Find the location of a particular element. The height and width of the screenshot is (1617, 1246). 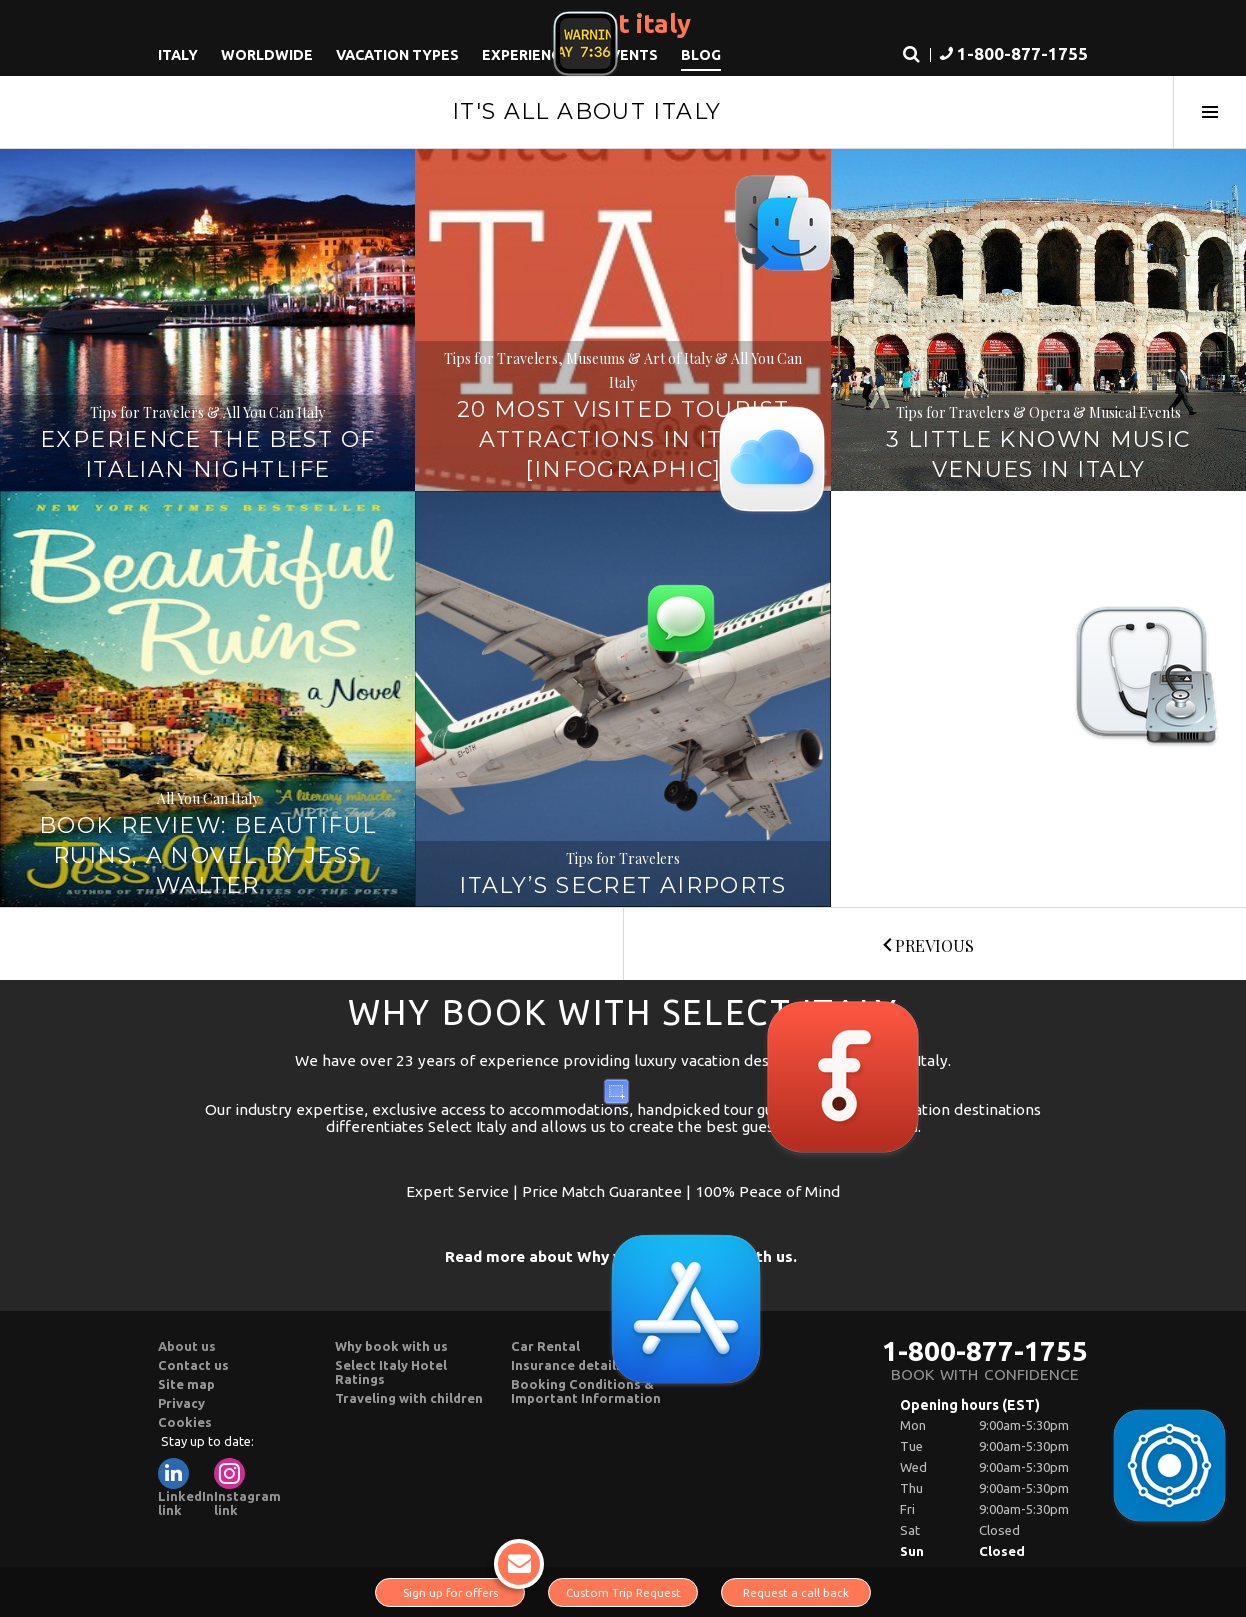

open the console app to view system logs is located at coordinates (585, 43).